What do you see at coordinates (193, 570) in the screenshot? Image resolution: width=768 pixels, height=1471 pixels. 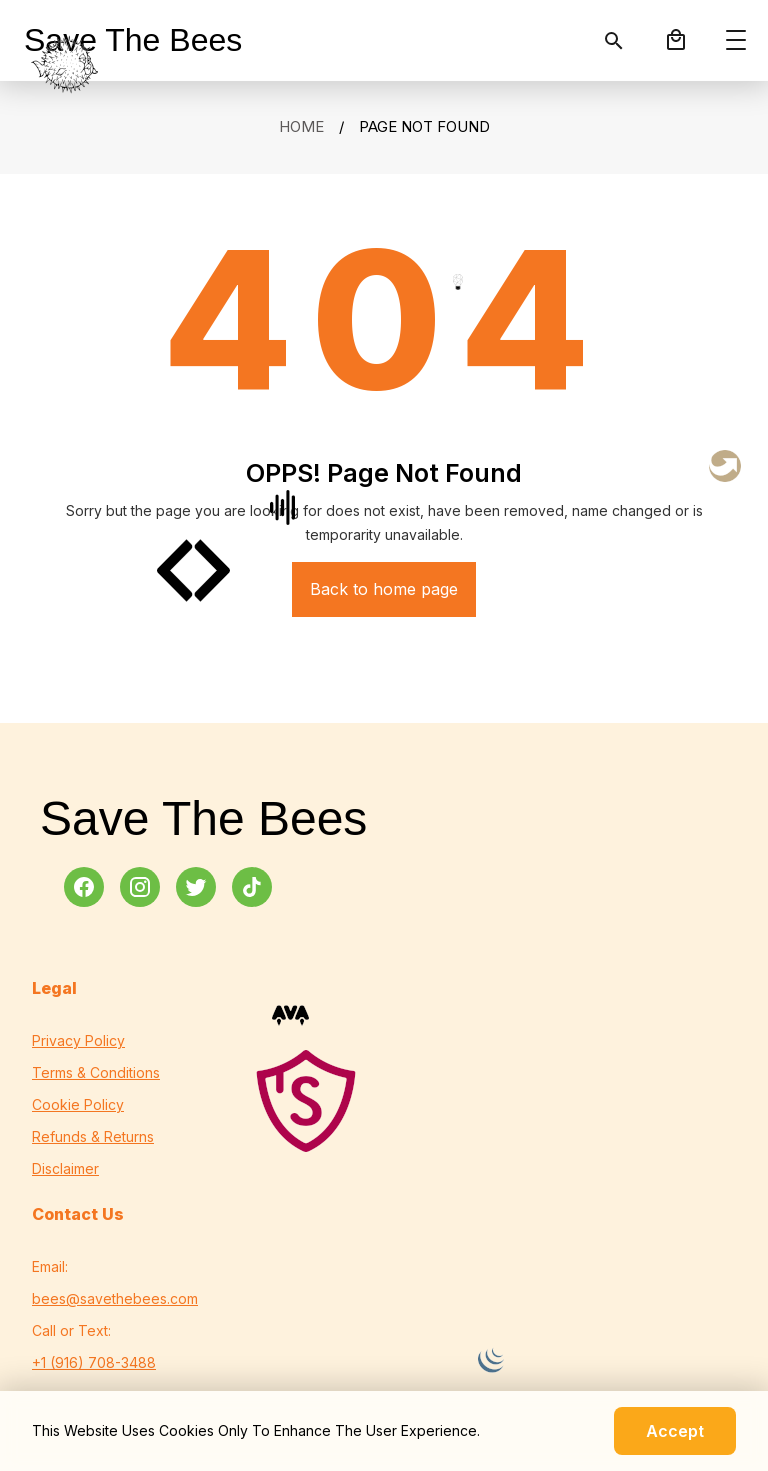 I see `open the Sam's Club app` at bounding box center [193, 570].